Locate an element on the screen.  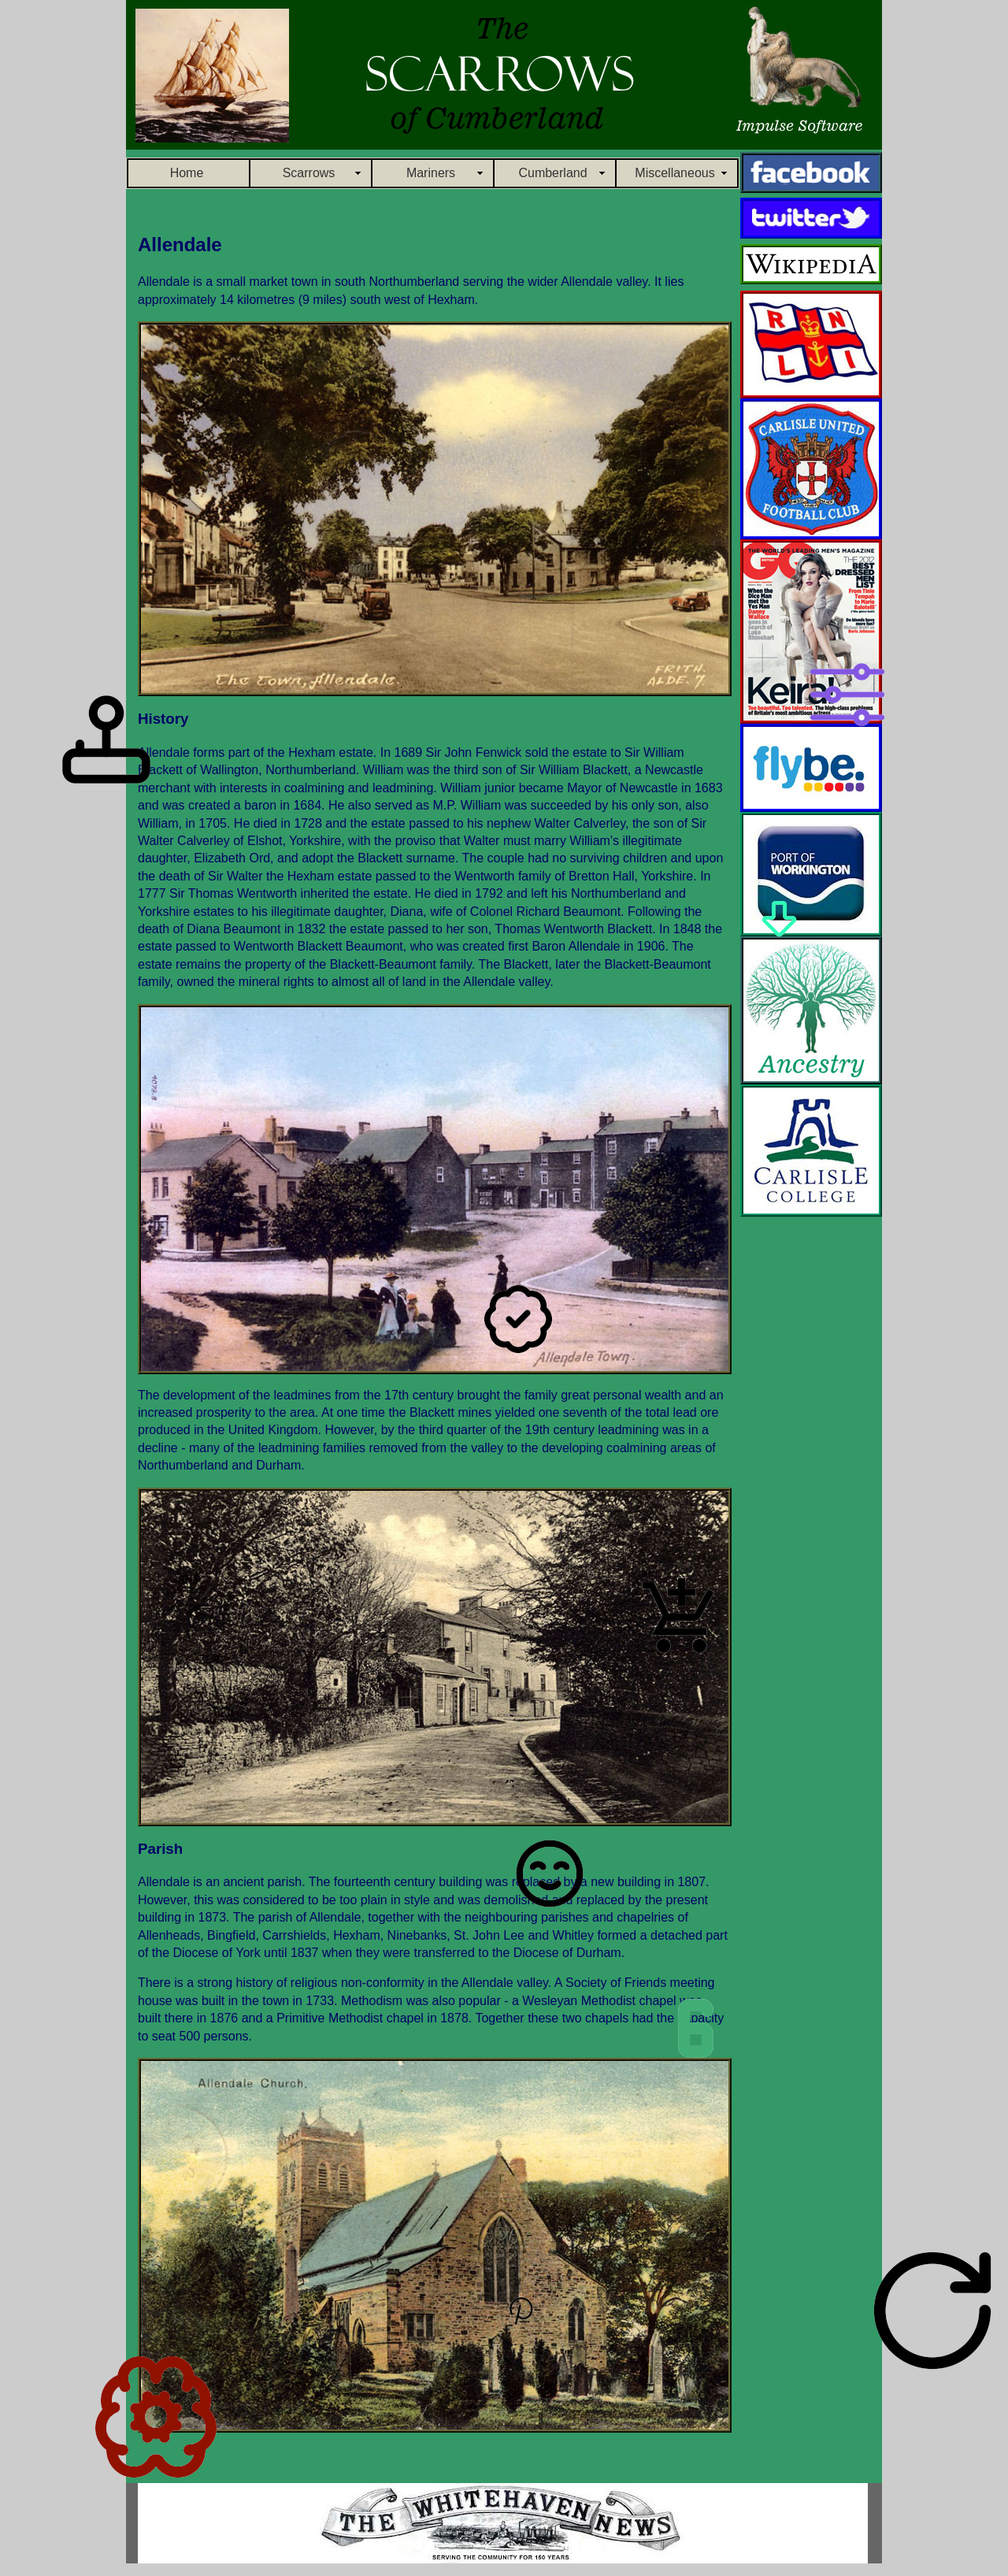
rate your experience positively is located at coordinates (550, 1874).